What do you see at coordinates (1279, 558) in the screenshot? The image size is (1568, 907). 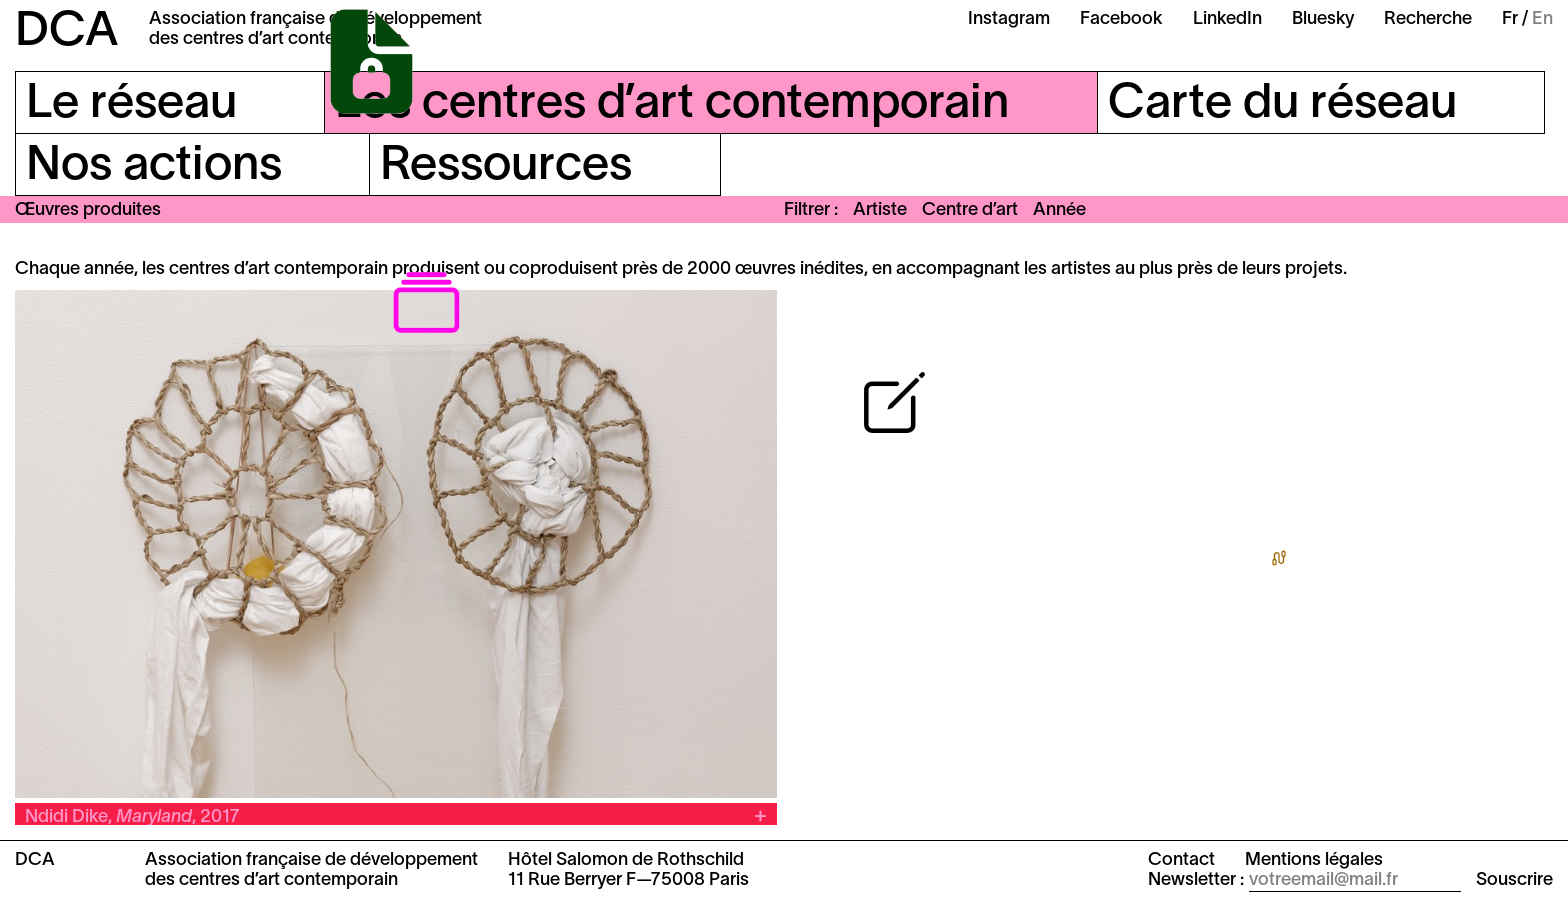 I see `access jump rope workout or exercise` at bounding box center [1279, 558].